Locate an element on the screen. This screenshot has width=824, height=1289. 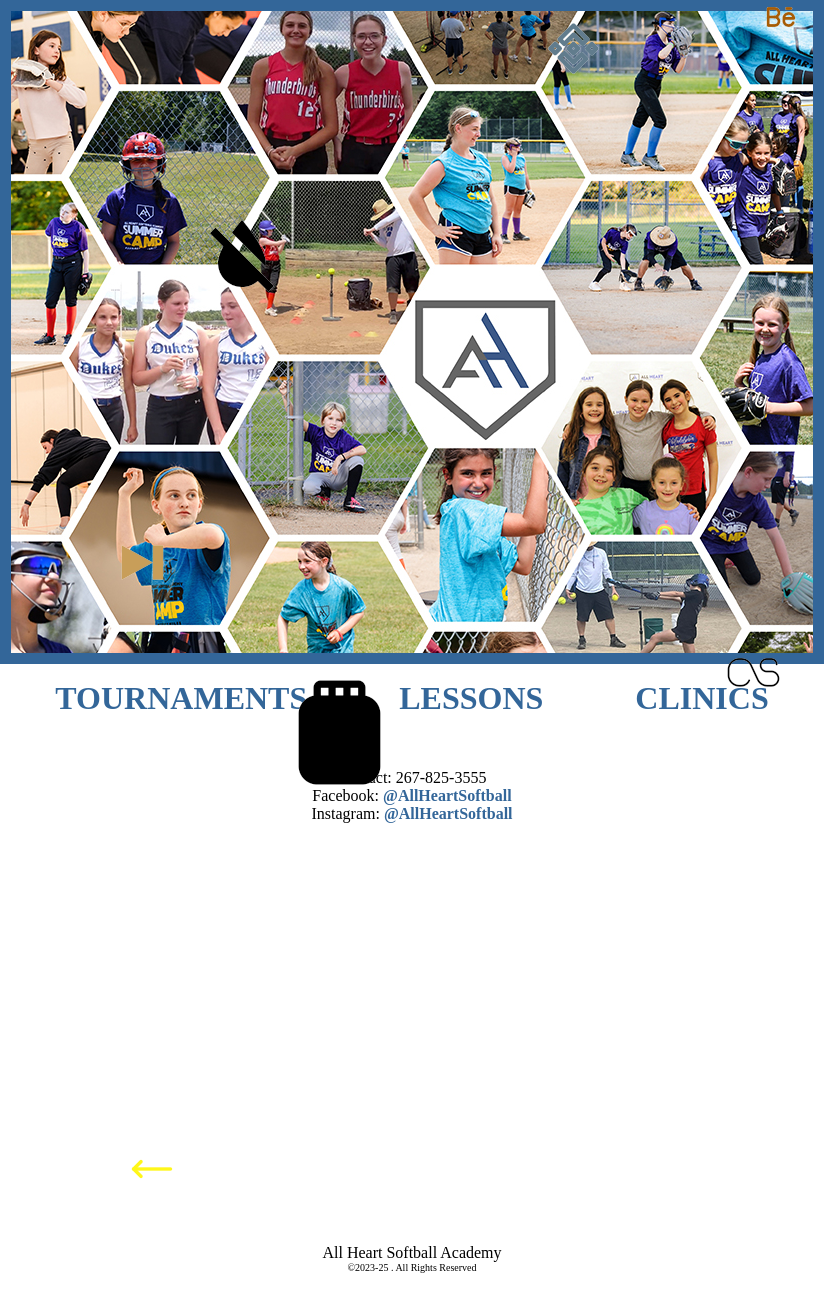
move item to the left is located at coordinates (152, 1169).